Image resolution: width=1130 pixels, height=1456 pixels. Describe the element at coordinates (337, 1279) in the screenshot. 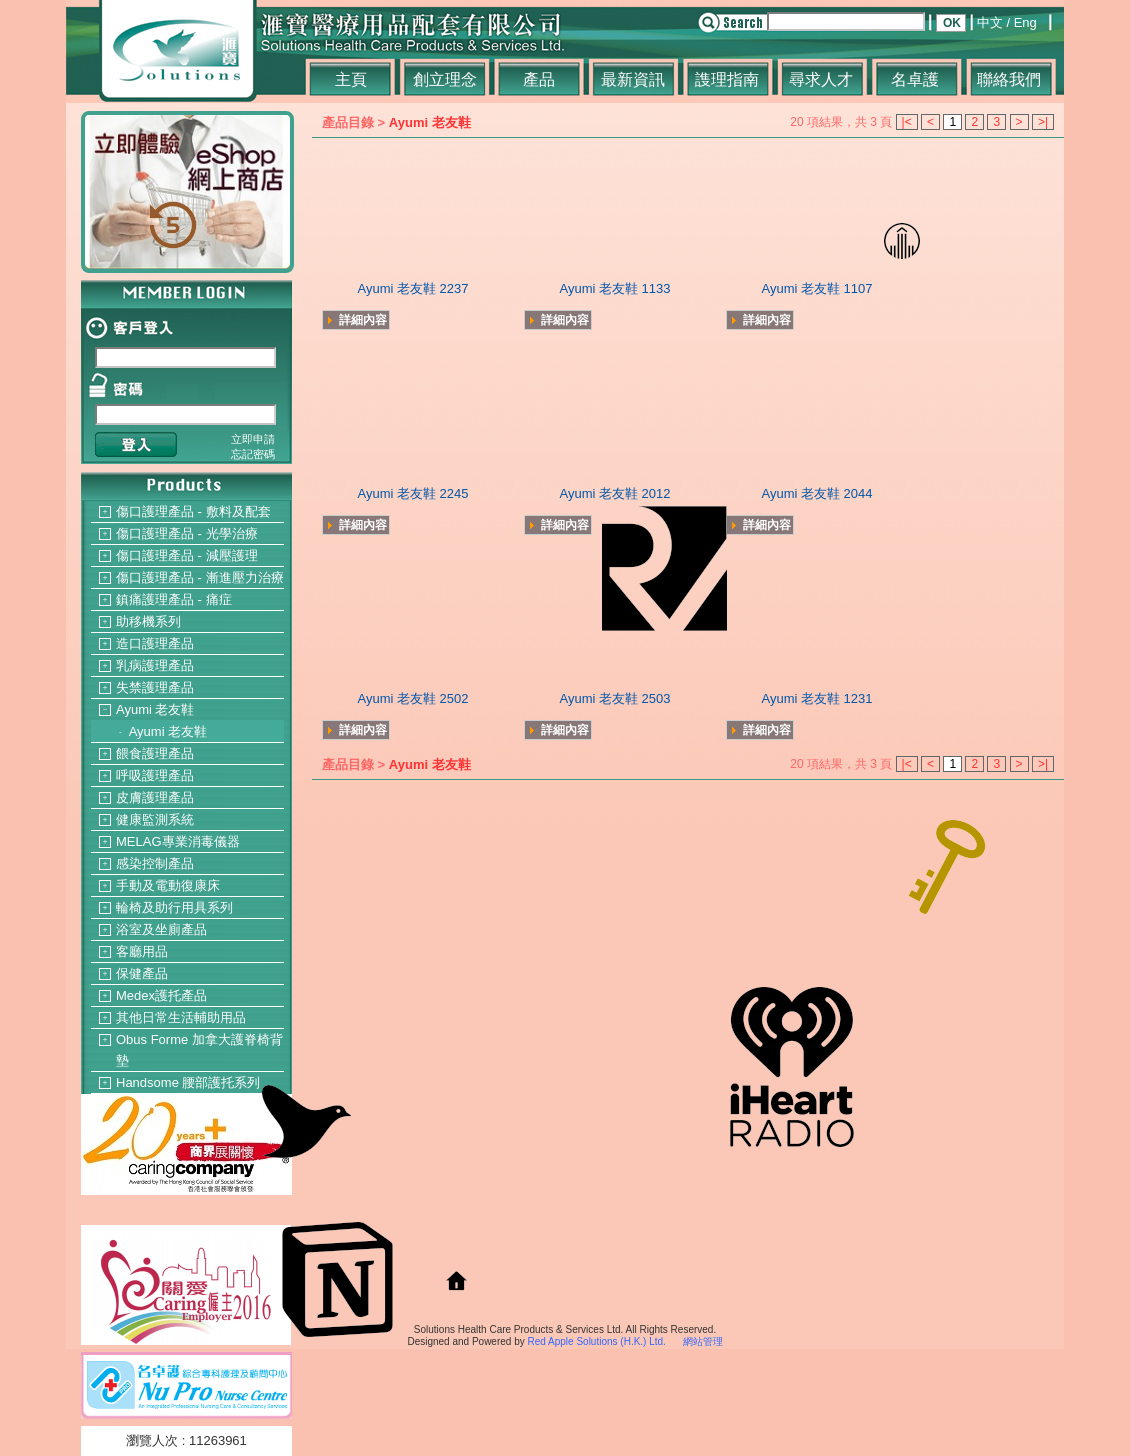

I see `open Notion app` at that location.